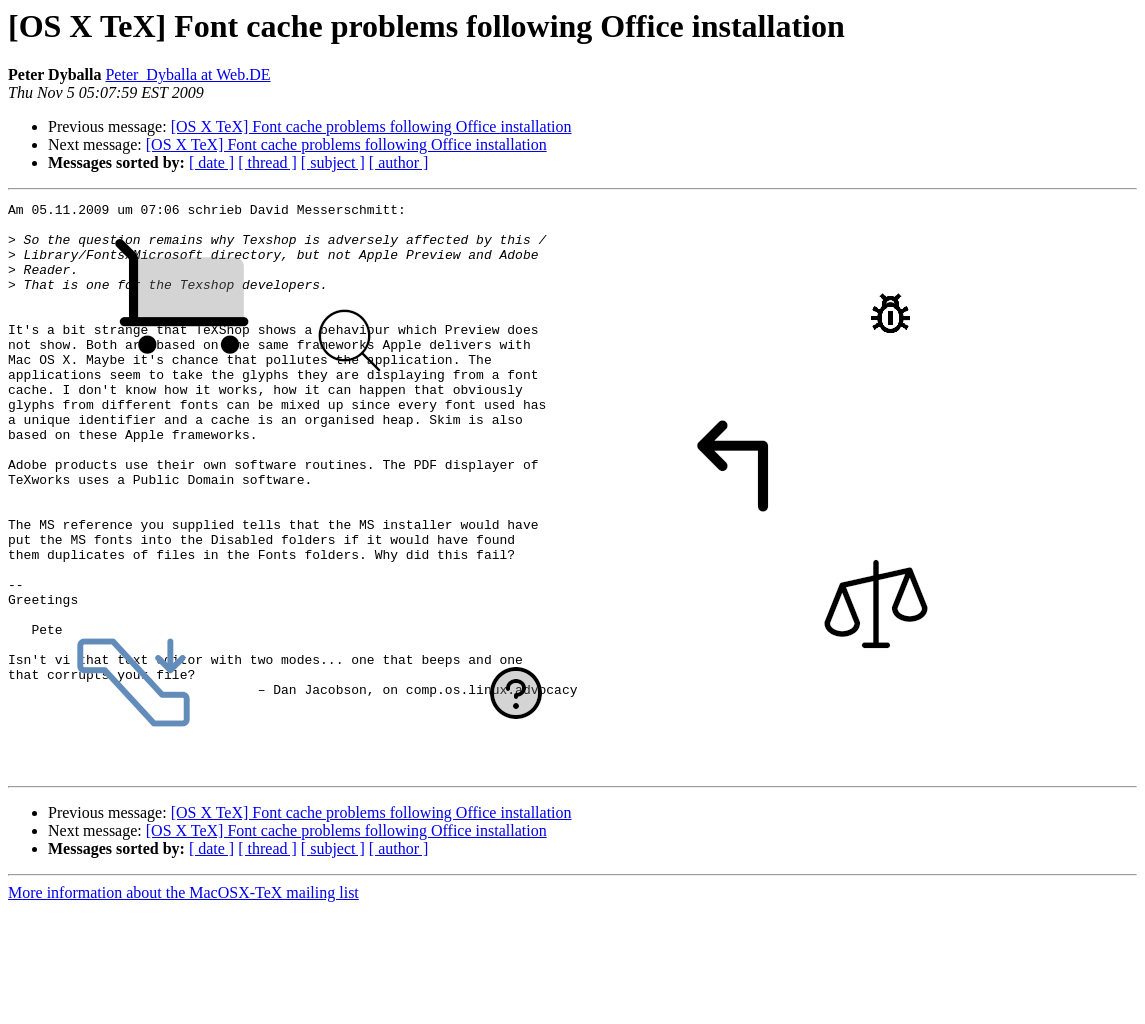  What do you see at coordinates (133, 682) in the screenshot?
I see `indicates escalator going down` at bounding box center [133, 682].